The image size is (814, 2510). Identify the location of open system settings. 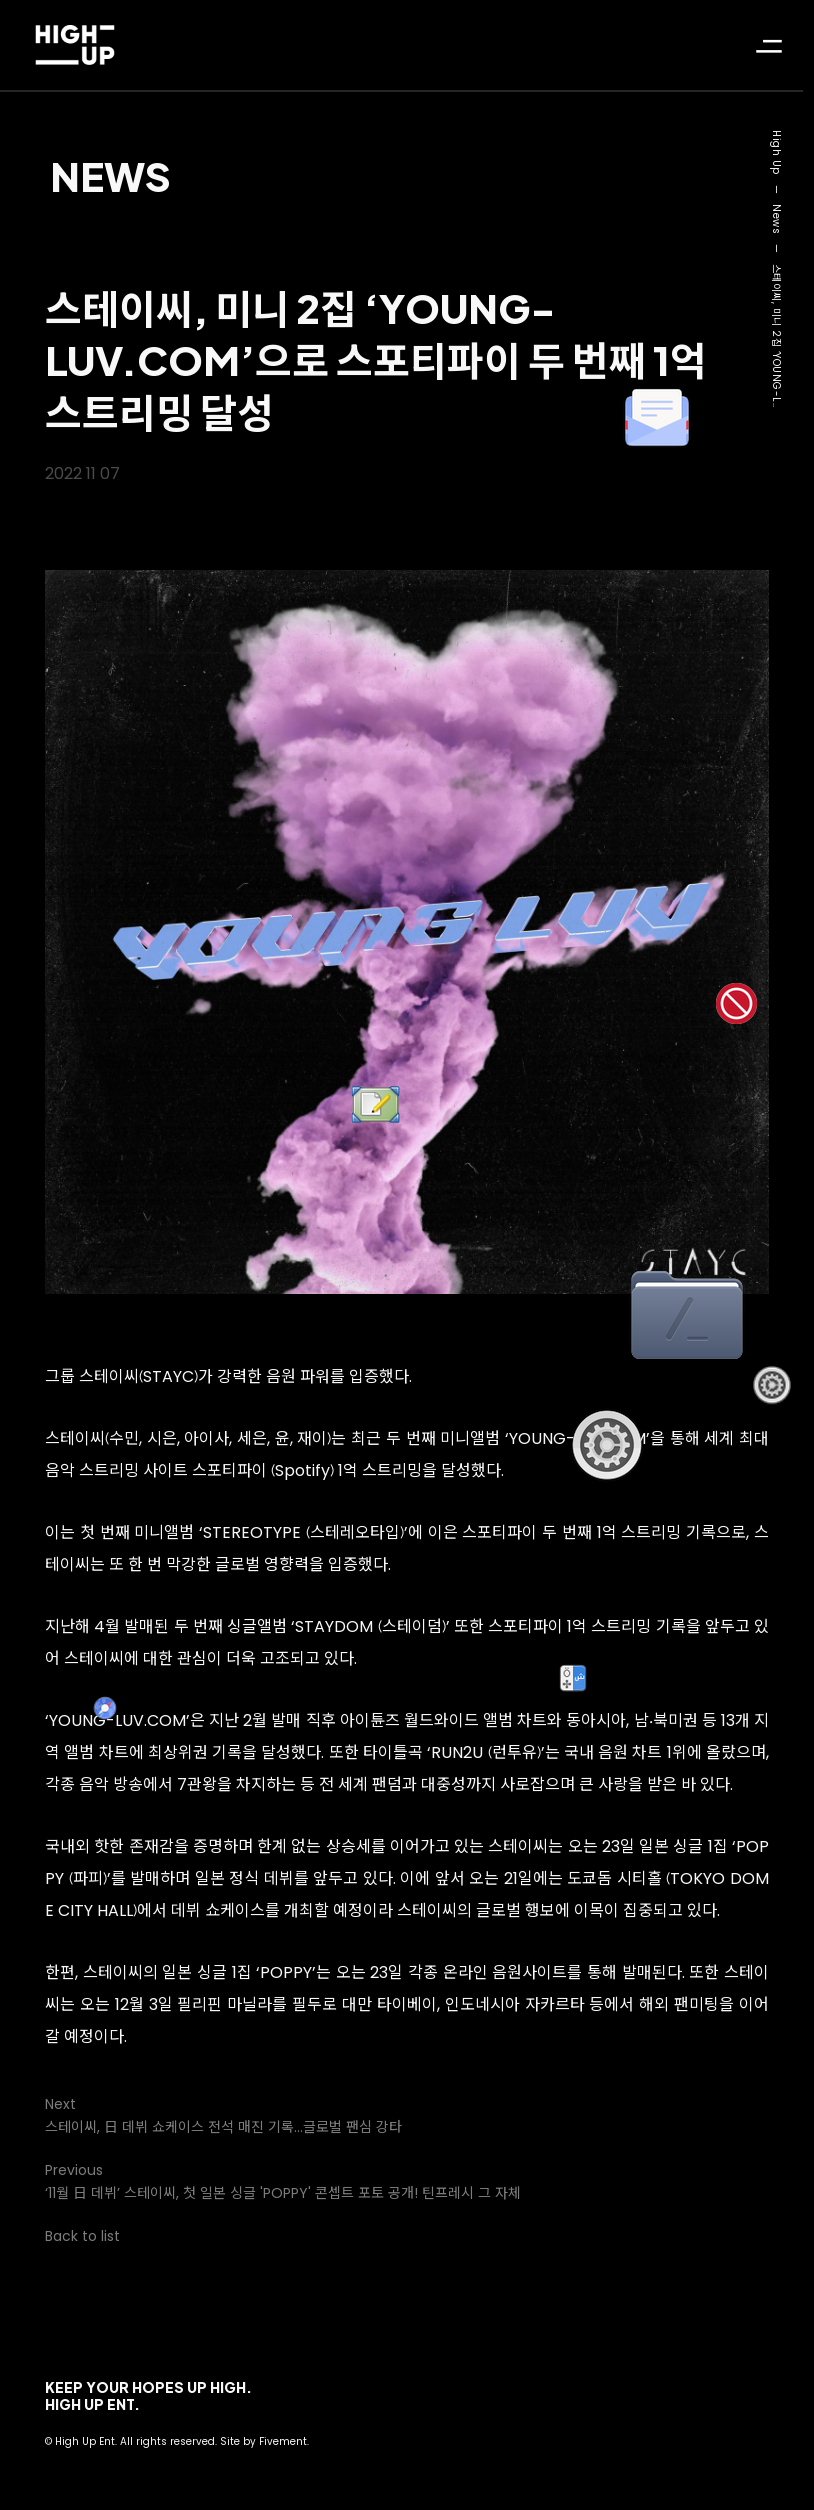
(607, 1445).